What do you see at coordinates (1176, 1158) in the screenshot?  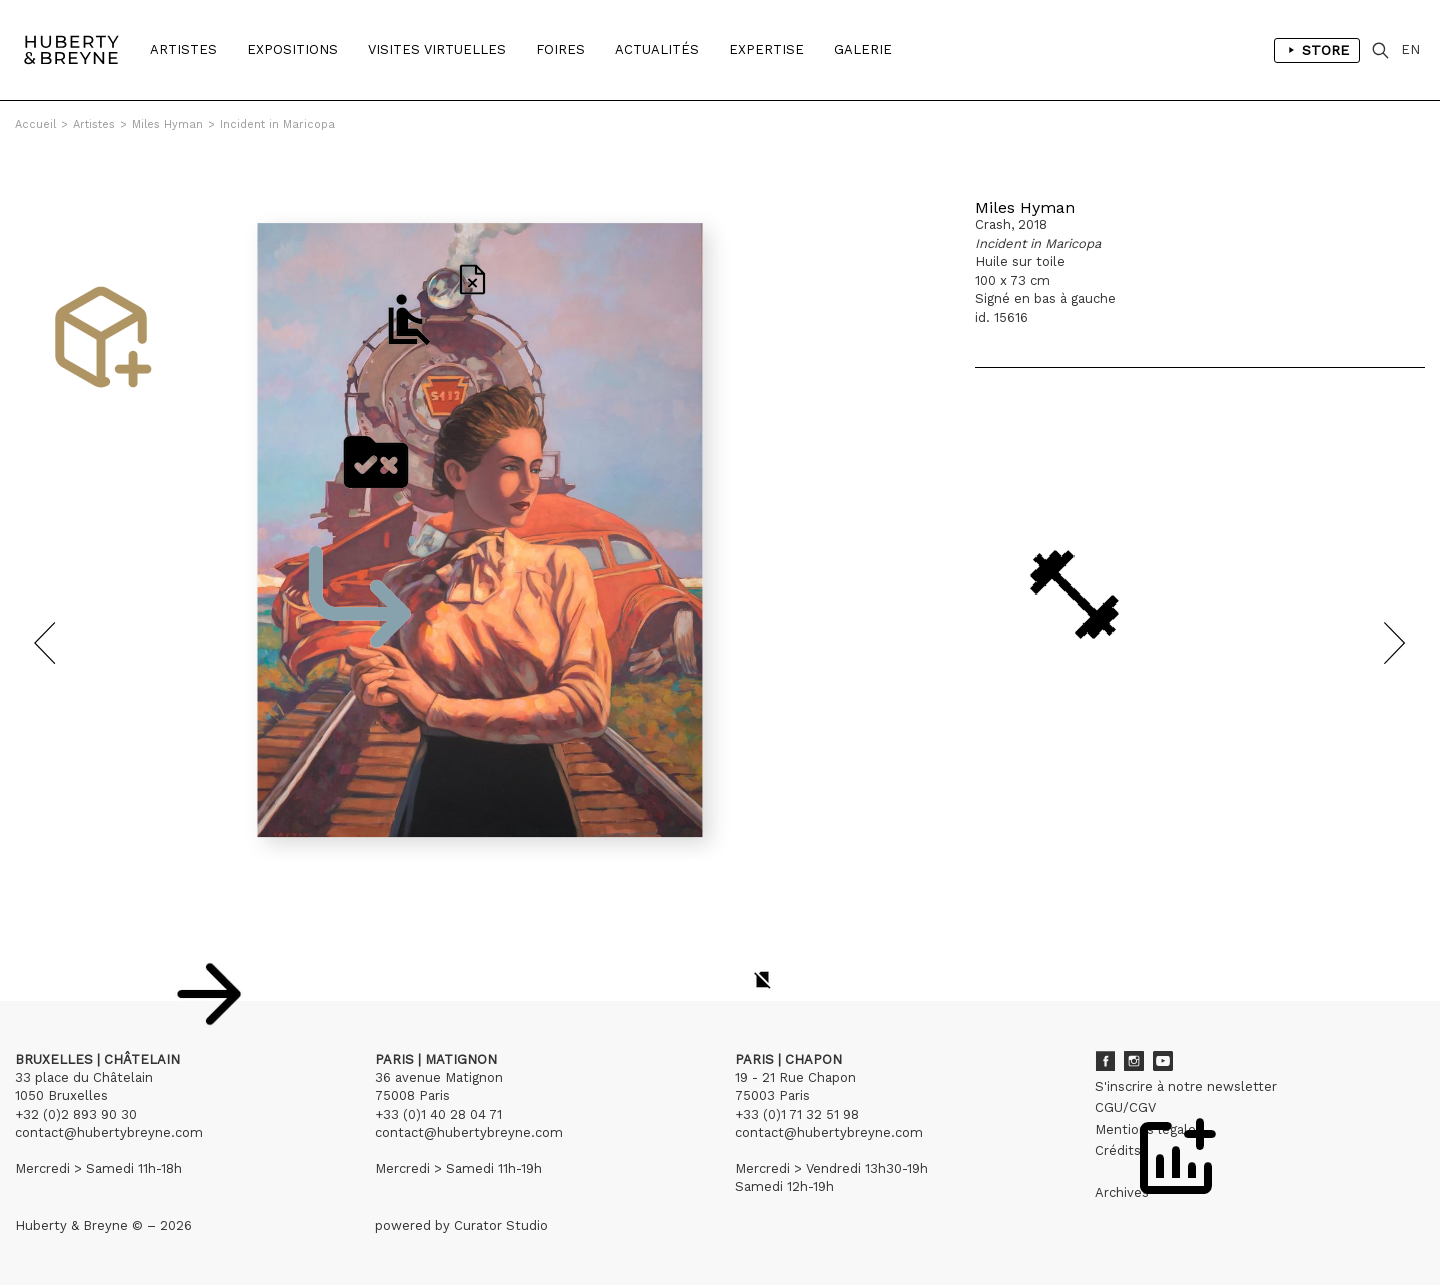 I see `add a new chart or graph` at bounding box center [1176, 1158].